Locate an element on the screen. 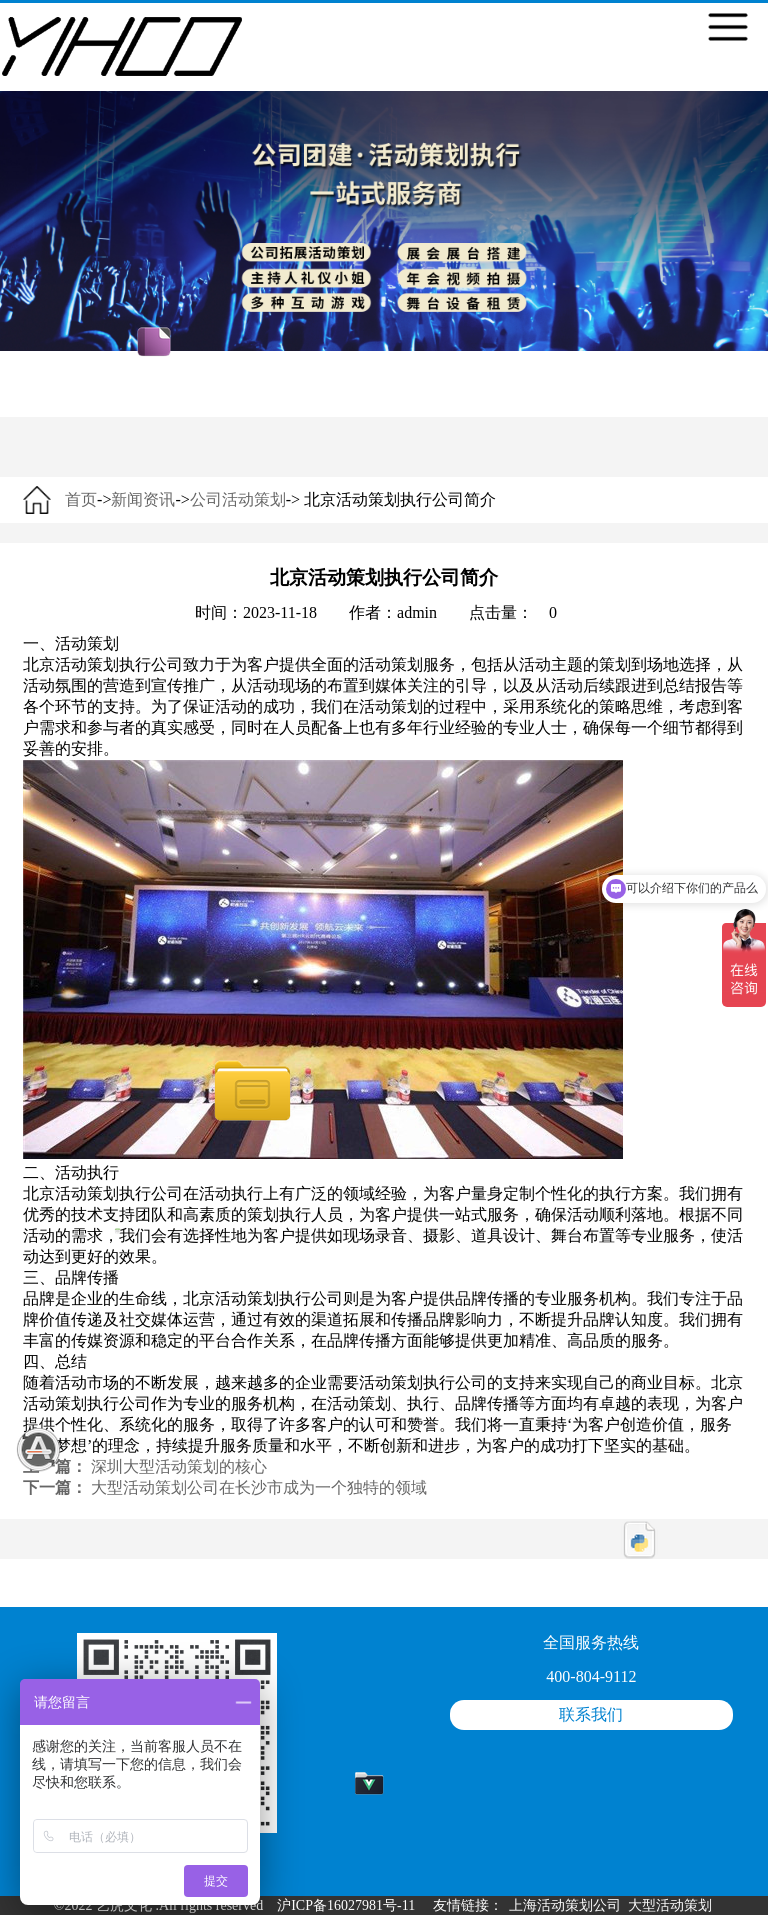  a python script or source file is located at coordinates (639, 1539).